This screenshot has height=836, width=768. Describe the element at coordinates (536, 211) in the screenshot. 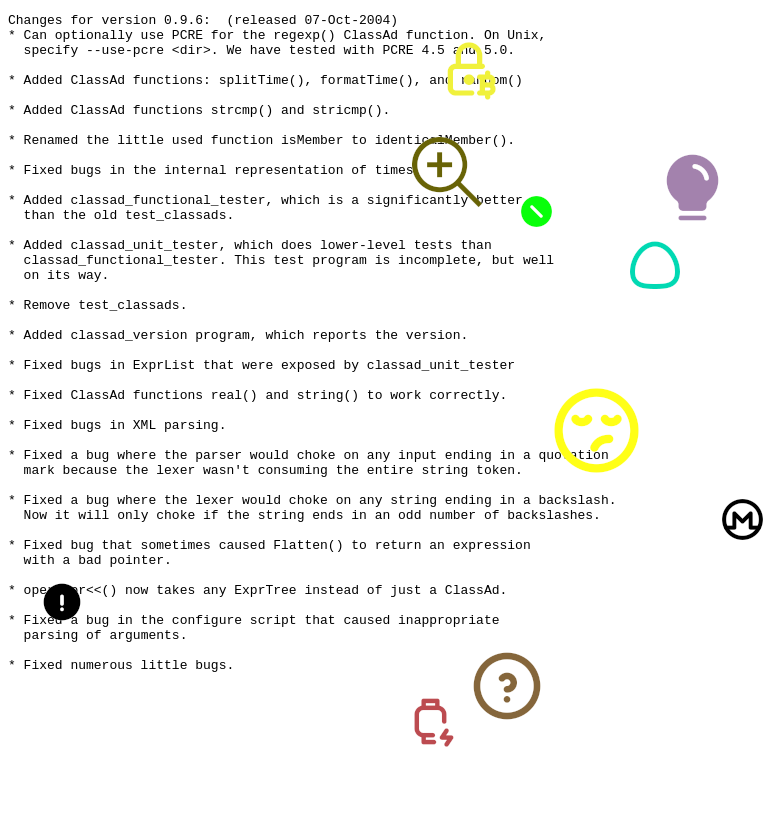

I see `indicates a prohibited or forbidden action` at that location.